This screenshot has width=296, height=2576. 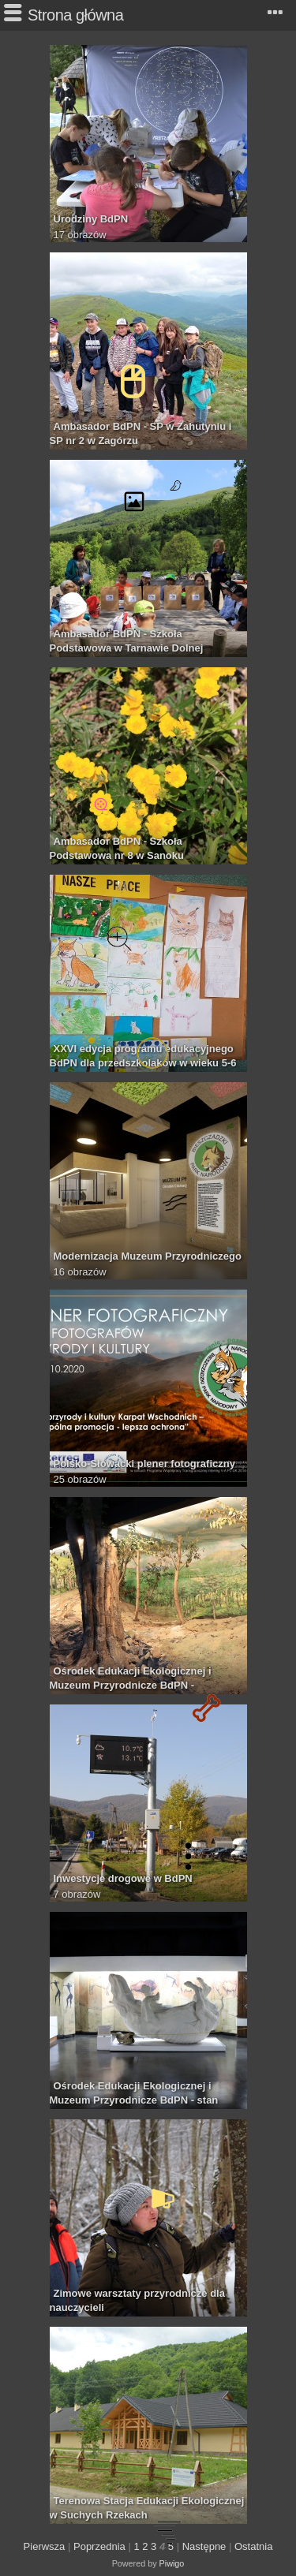 What do you see at coordinates (167, 2533) in the screenshot?
I see `indicates severe weather alert or tornado warning` at bounding box center [167, 2533].